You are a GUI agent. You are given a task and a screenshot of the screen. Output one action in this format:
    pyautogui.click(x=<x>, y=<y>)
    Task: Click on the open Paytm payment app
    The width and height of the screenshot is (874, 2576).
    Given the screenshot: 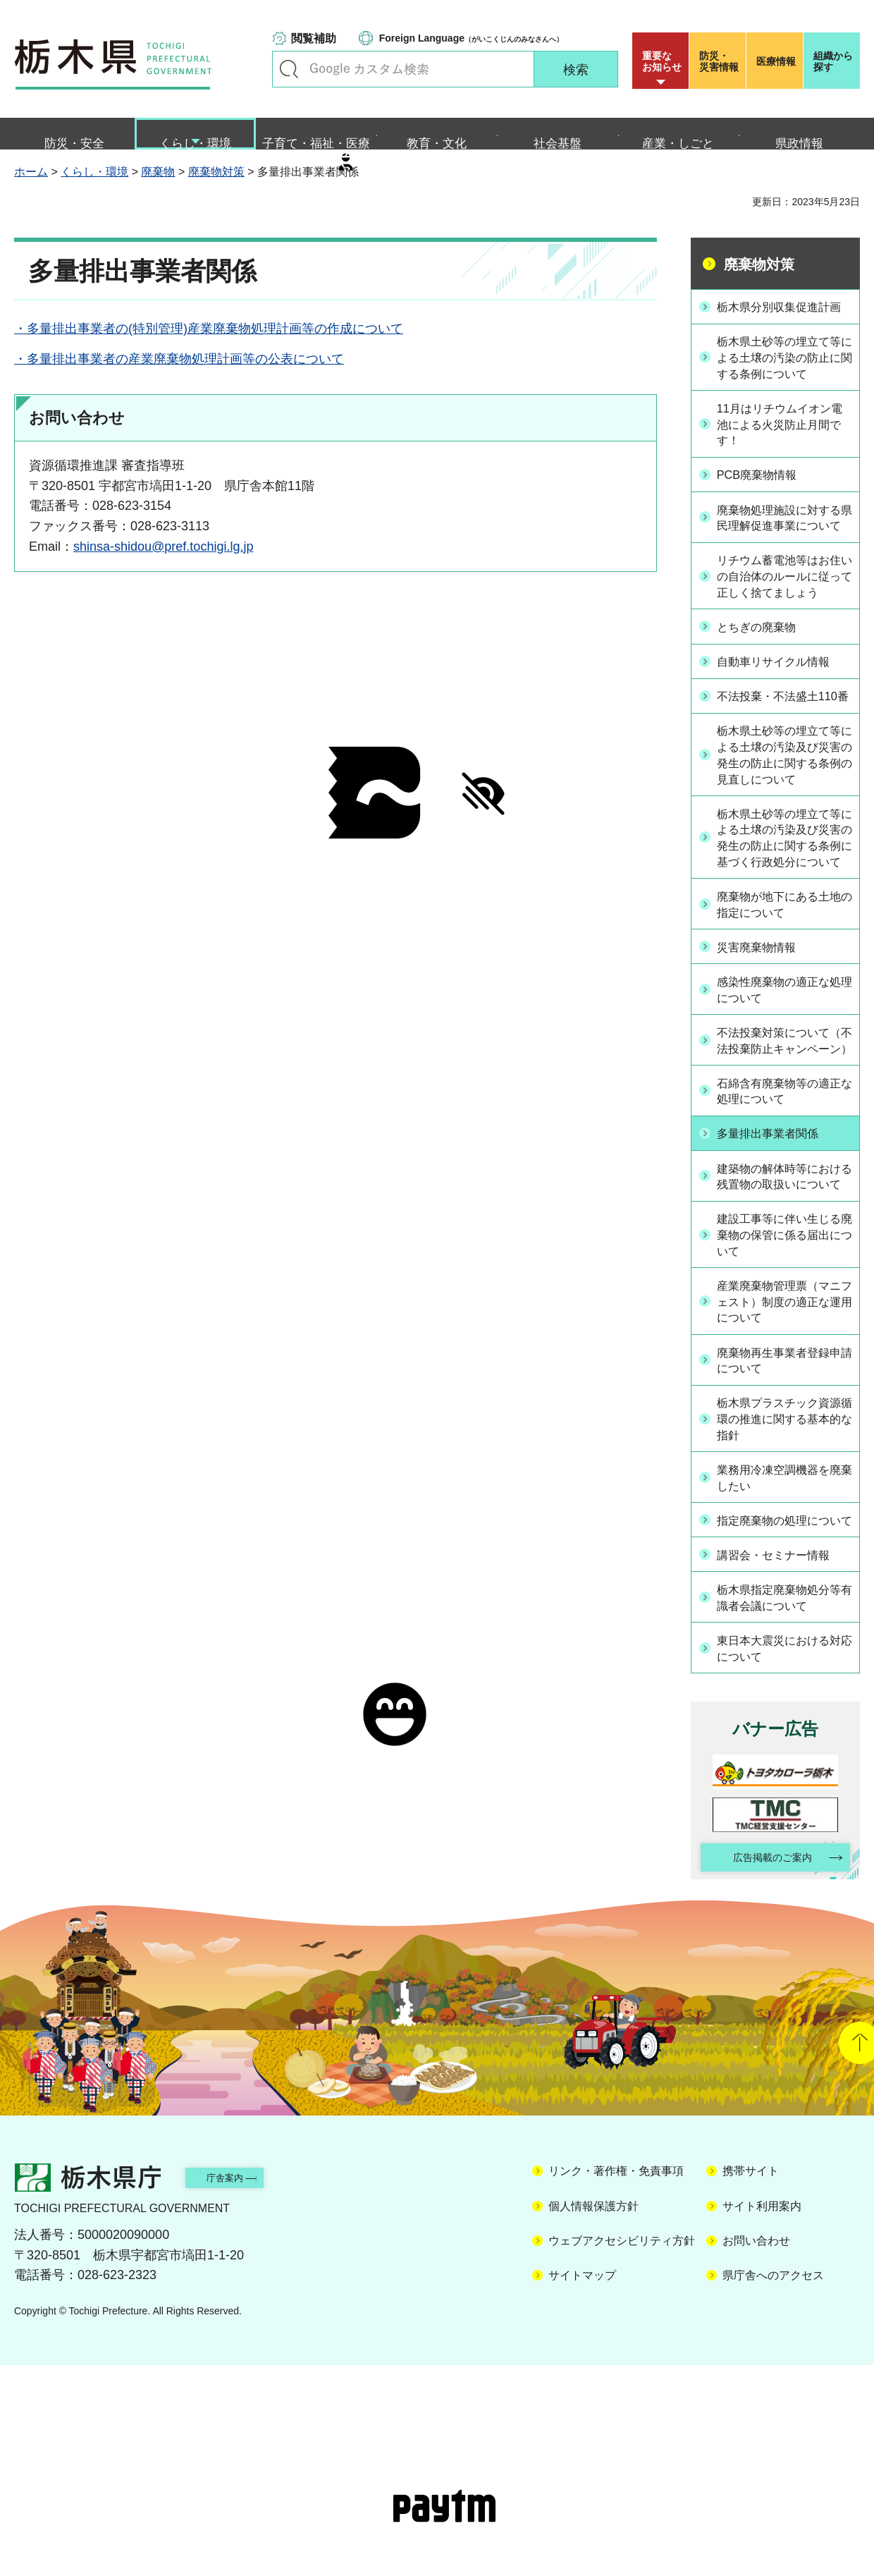 What is the action you would take?
    pyautogui.click(x=444, y=2505)
    